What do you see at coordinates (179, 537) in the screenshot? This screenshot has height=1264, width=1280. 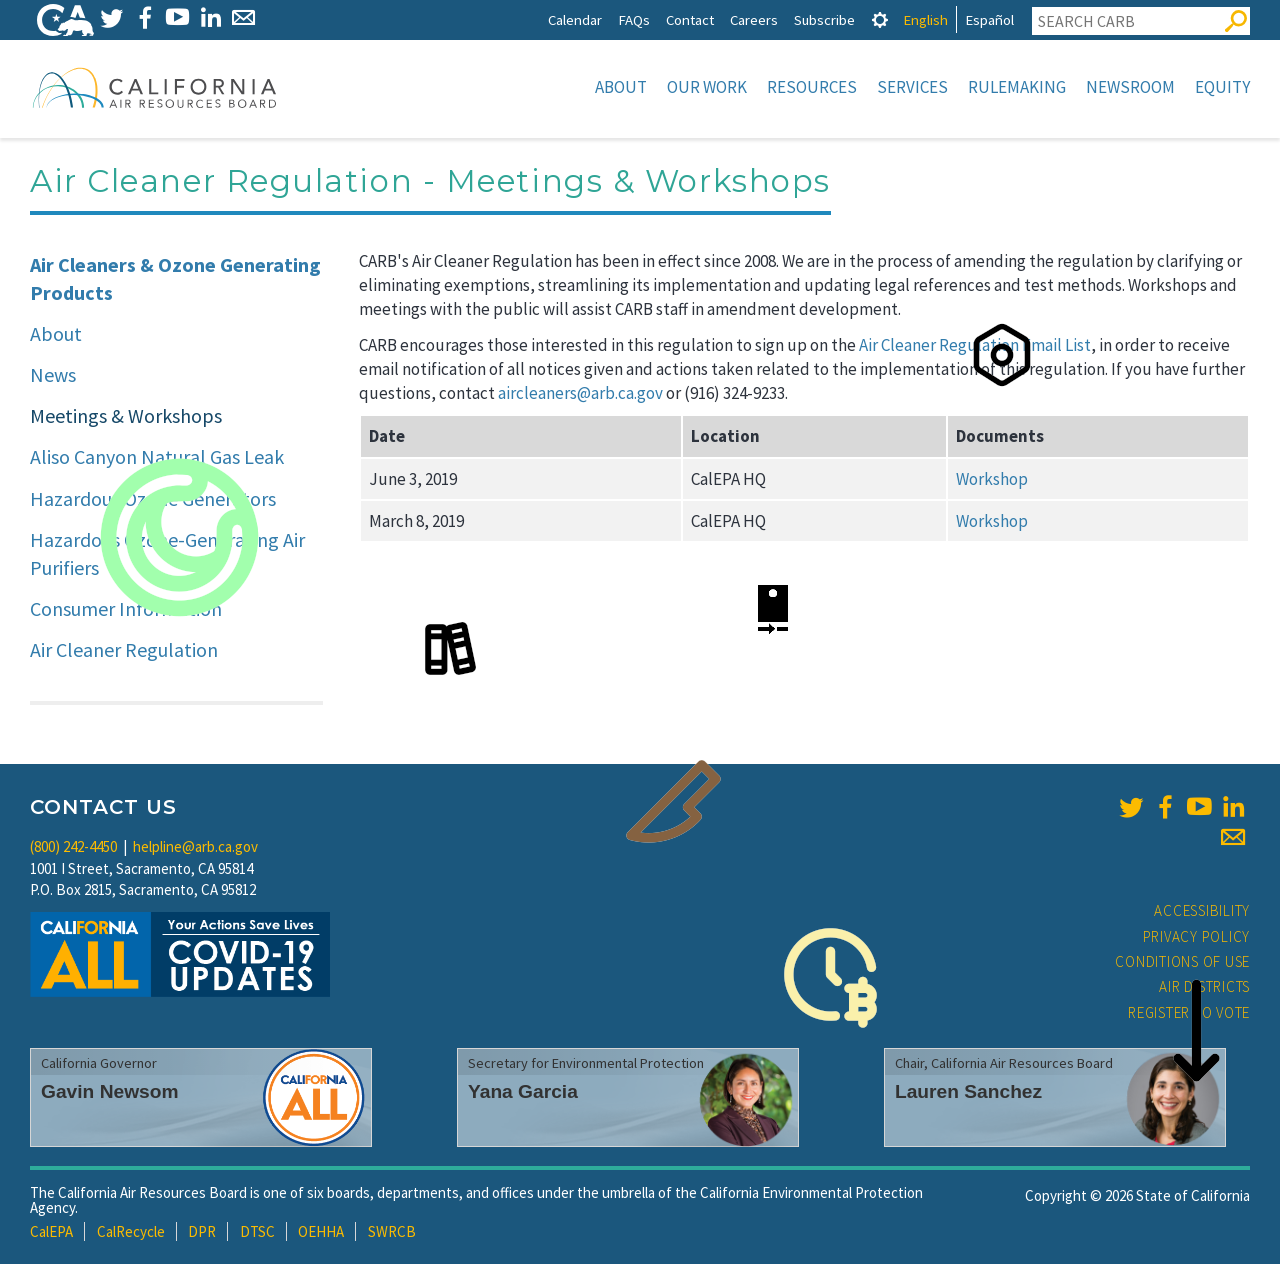 I see `open Cinema 4D application` at bounding box center [179, 537].